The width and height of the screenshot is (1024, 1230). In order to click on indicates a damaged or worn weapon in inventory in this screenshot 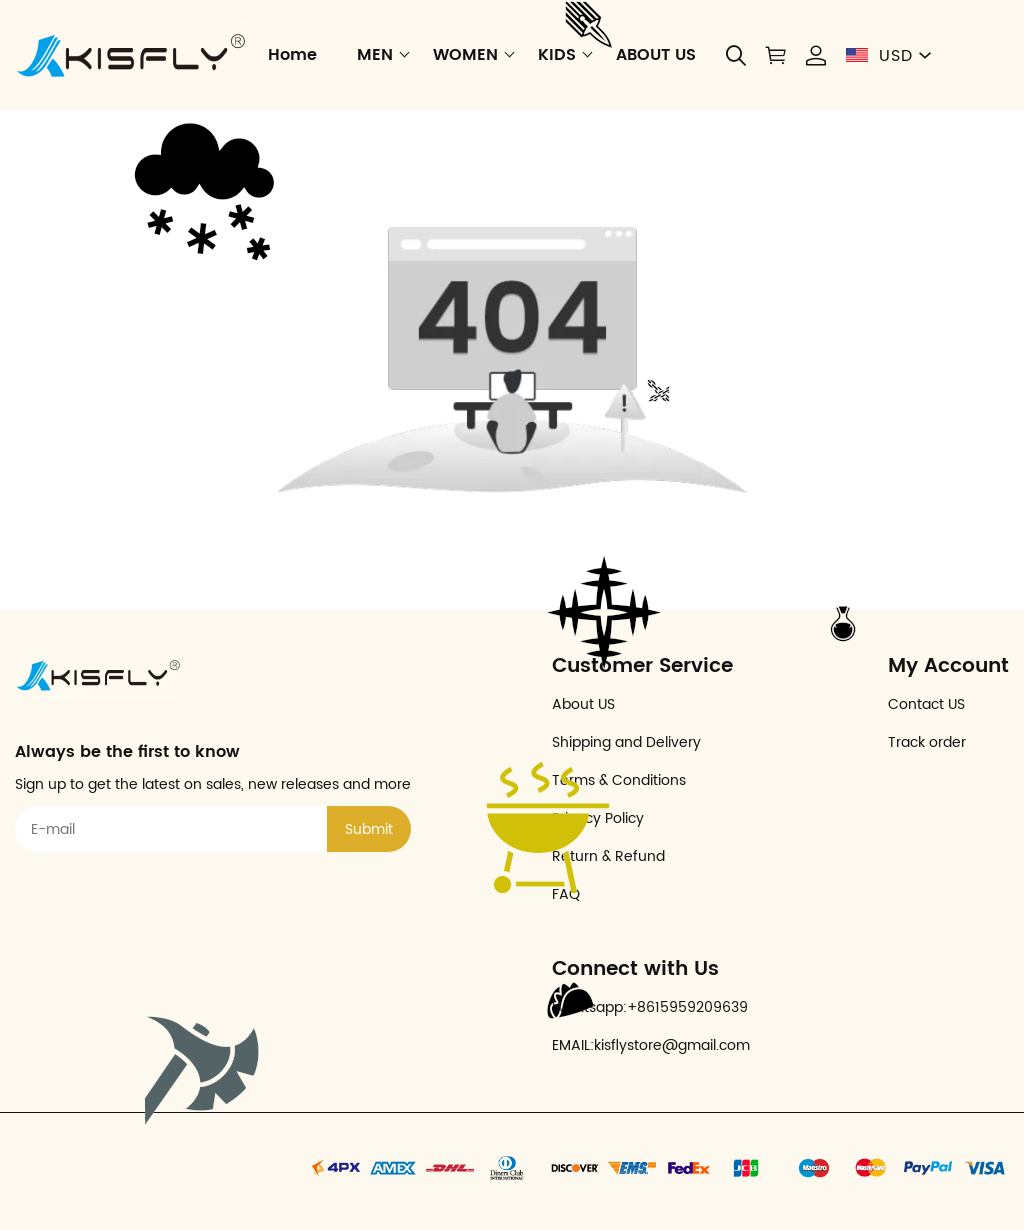, I will do `click(201, 1074)`.